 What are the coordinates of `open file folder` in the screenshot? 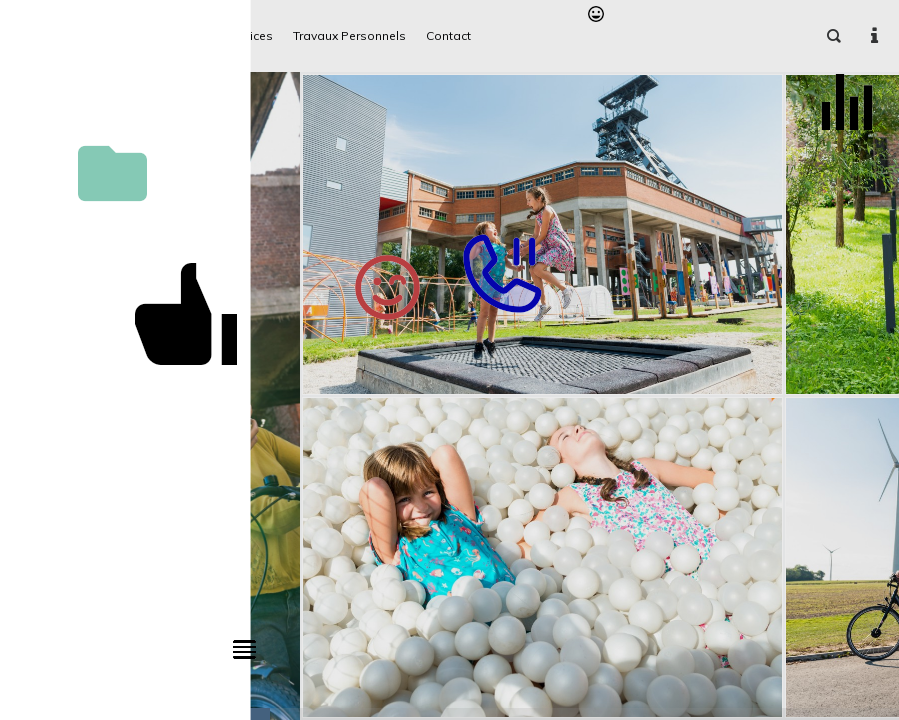 It's located at (112, 173).